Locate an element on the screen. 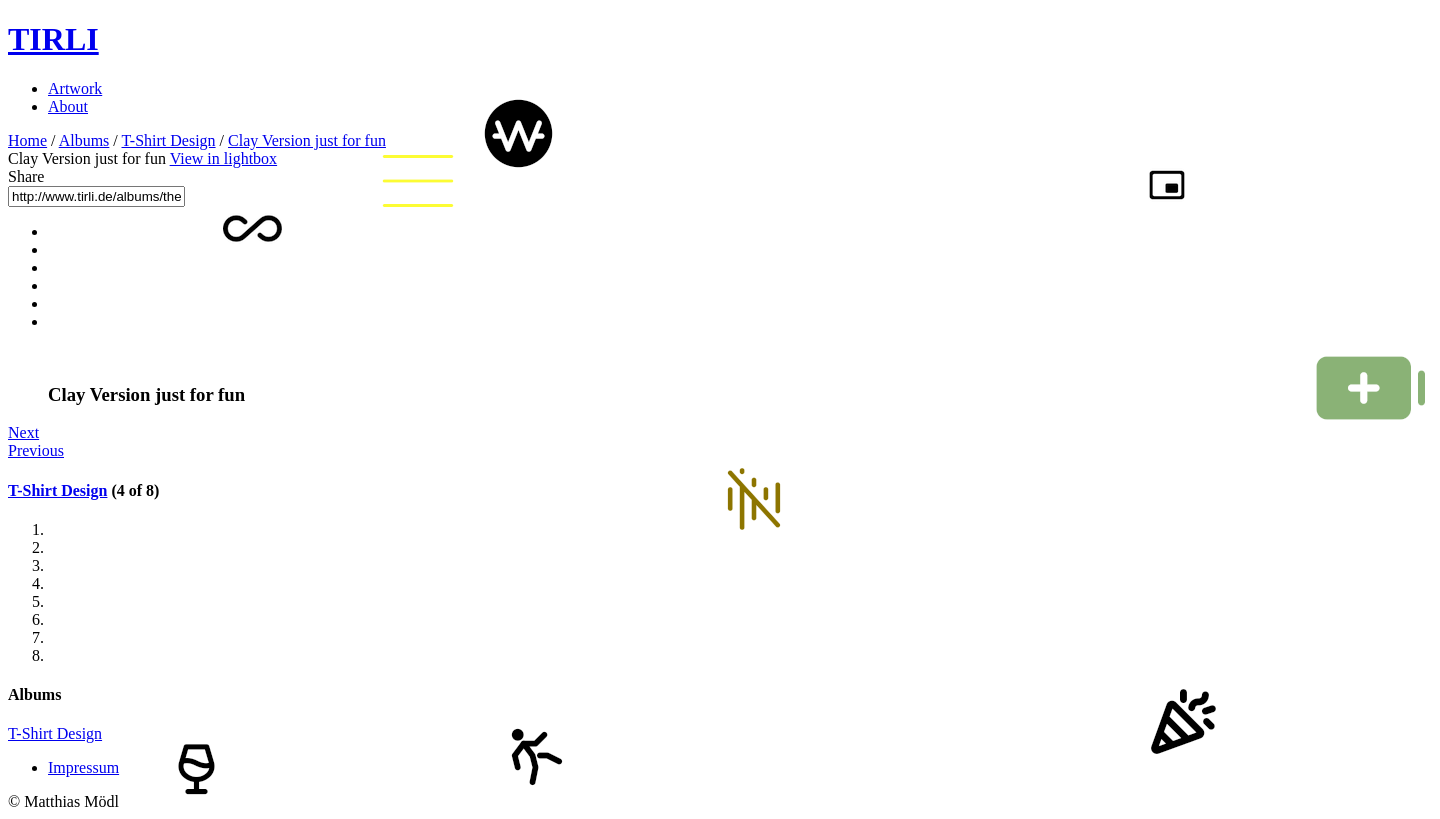 The height and width of the screenshot is (819, 1440). select Korean won as currency is located at coordinates (518, 133).